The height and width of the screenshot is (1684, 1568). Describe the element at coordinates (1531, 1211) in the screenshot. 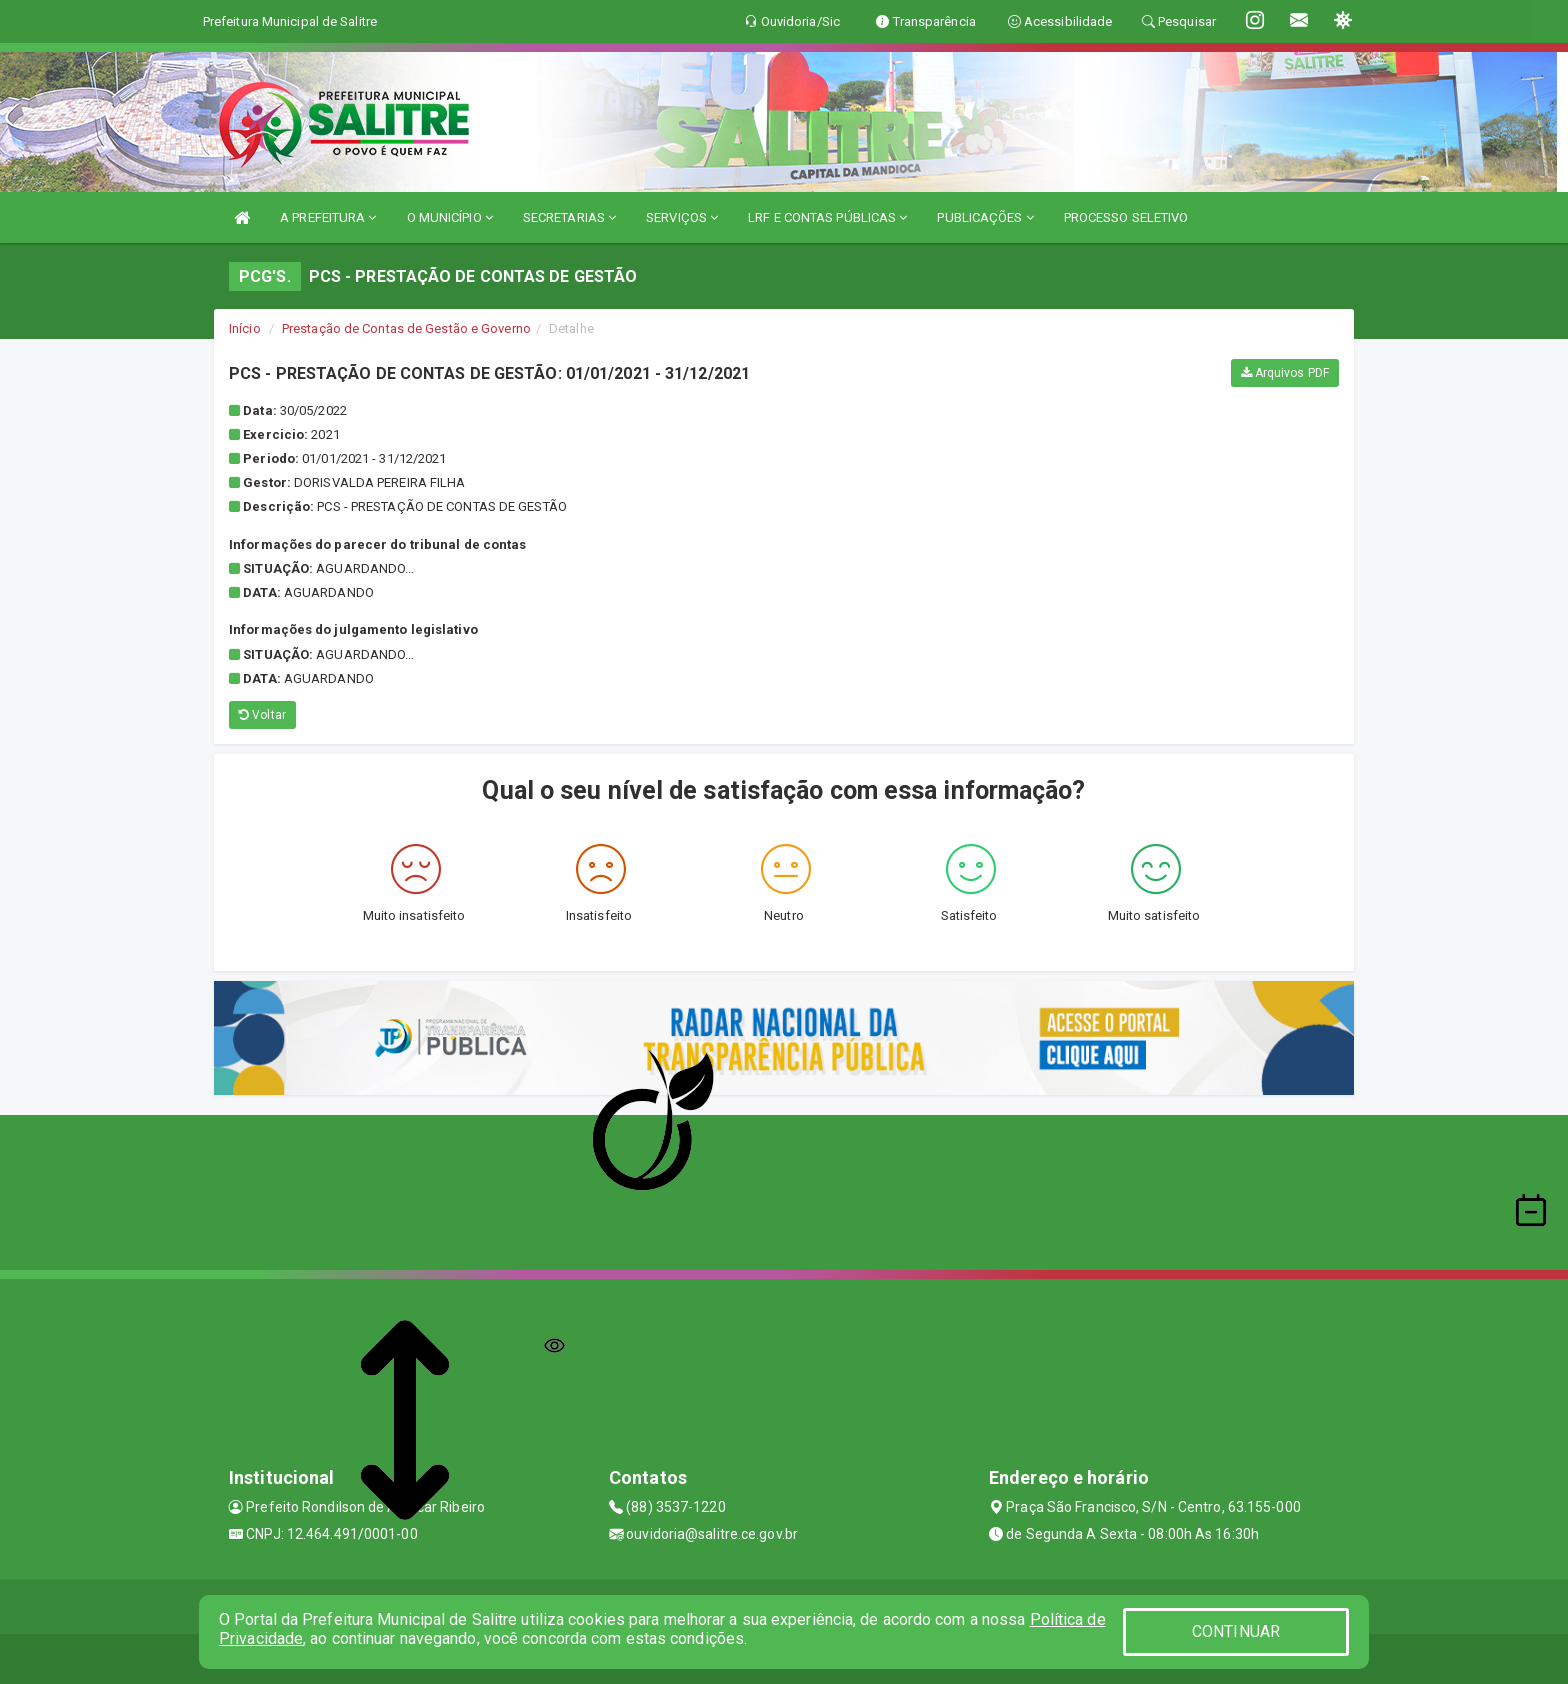

I see `remove an event from your calendar` at that location.